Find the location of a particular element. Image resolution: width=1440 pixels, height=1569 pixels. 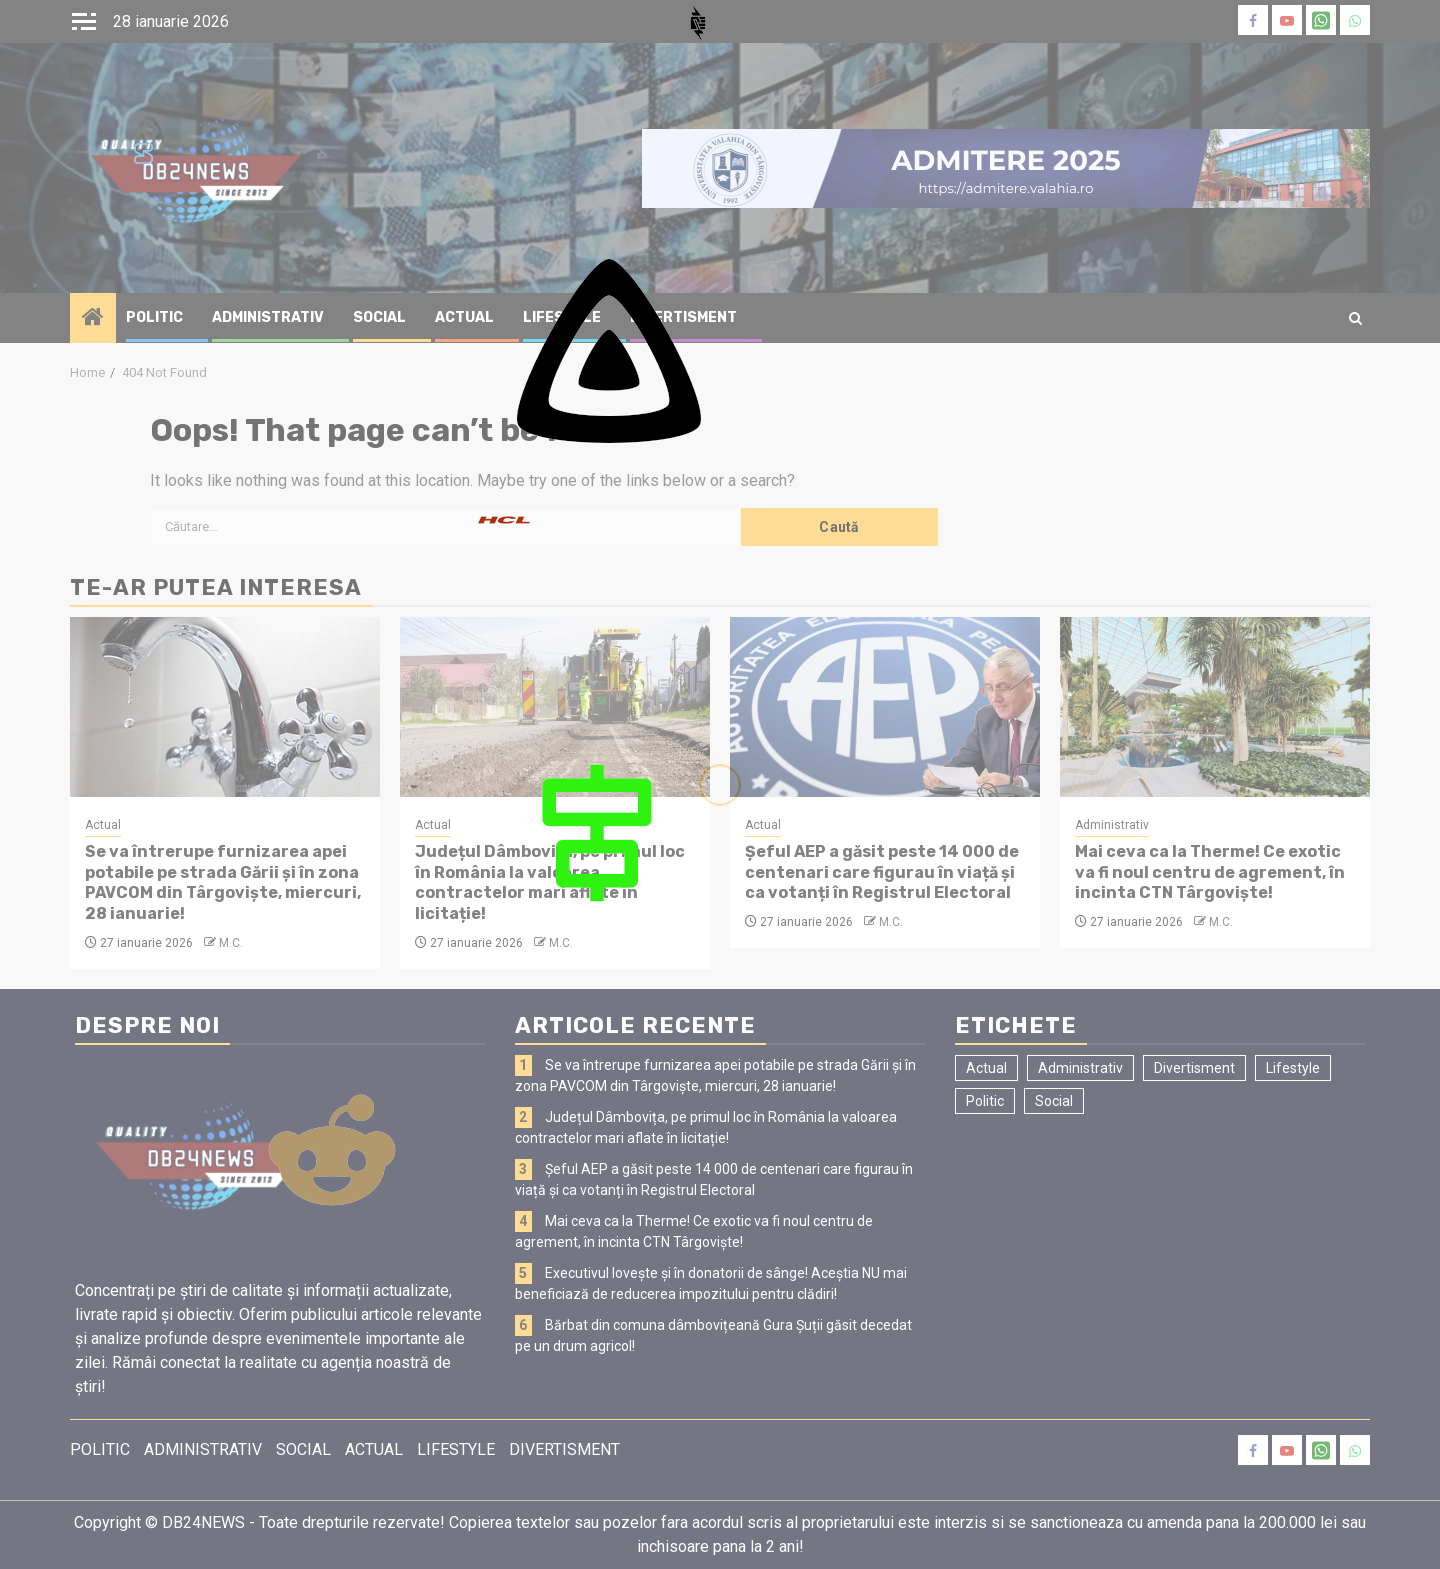

open the reddit app is located at coordinates (332, 1150).